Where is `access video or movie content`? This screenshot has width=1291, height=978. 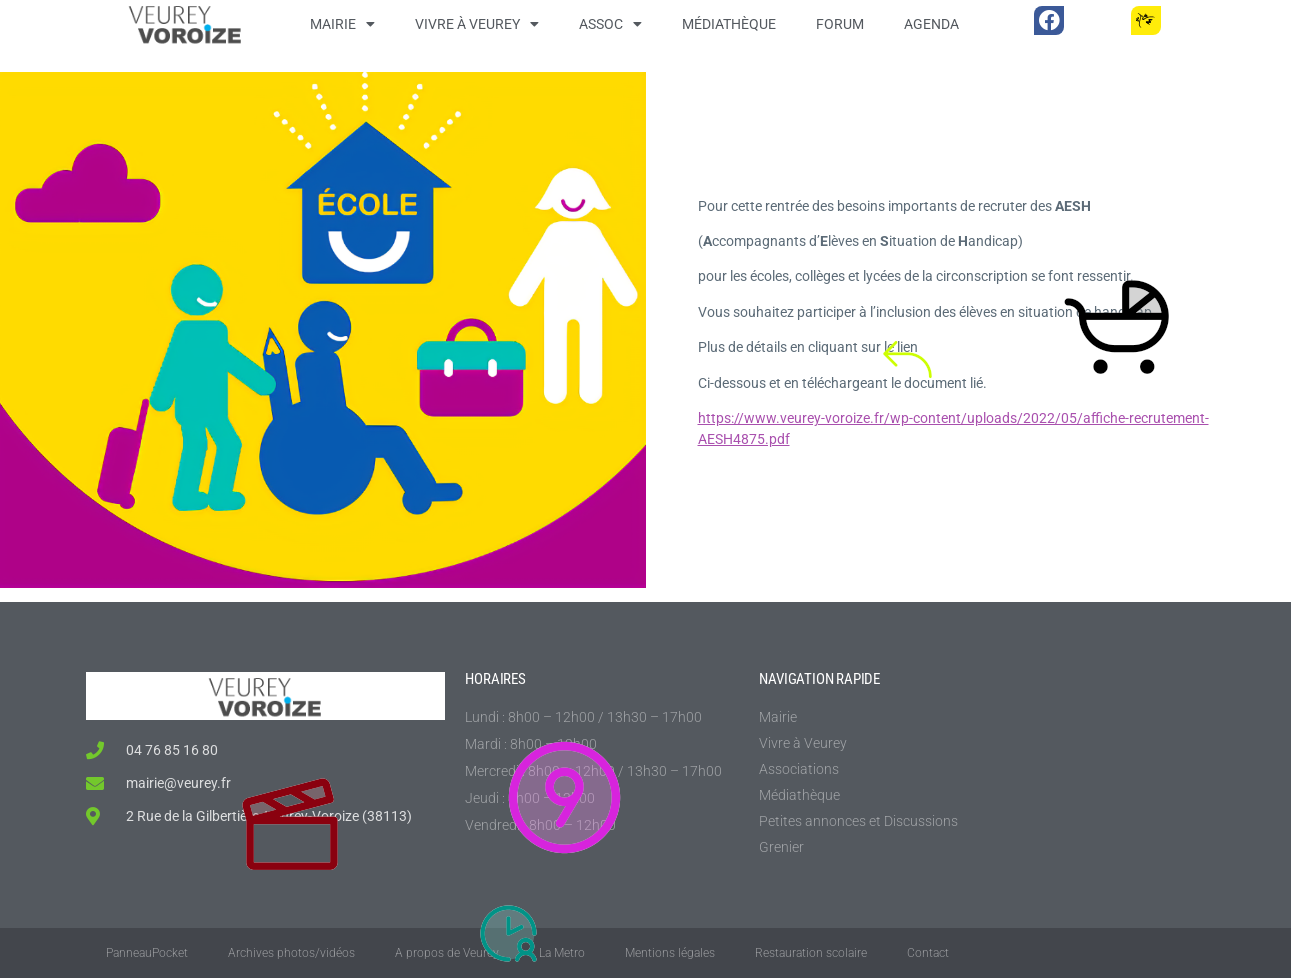 access video or movie content is located at coordinates (292, 828).